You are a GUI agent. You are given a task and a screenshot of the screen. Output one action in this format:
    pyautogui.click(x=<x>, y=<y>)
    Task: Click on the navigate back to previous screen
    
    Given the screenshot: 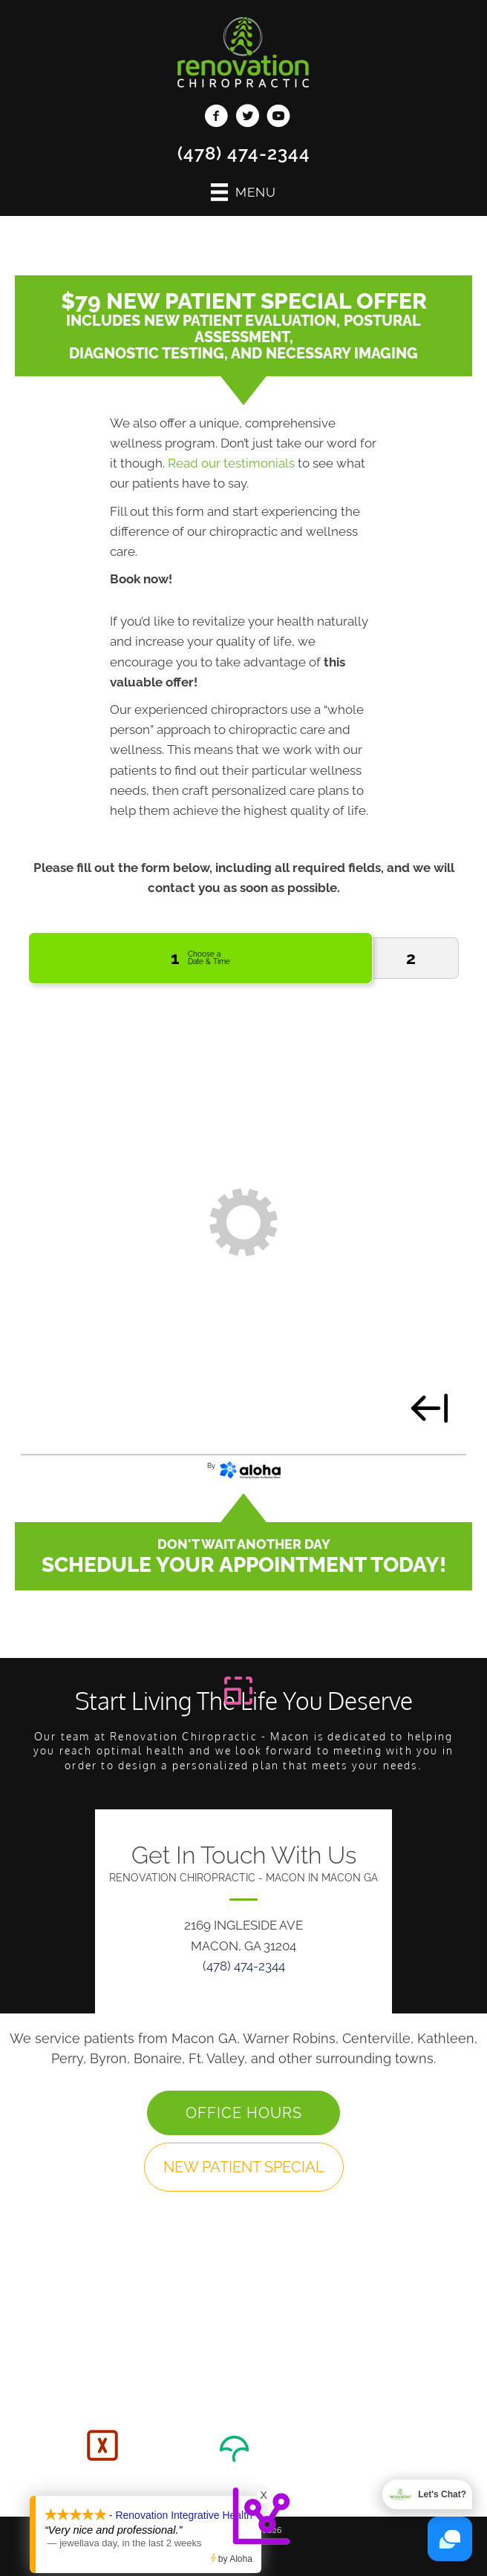 What is the action you would take?
    pyautogui.click(x=429, y=1408)
    